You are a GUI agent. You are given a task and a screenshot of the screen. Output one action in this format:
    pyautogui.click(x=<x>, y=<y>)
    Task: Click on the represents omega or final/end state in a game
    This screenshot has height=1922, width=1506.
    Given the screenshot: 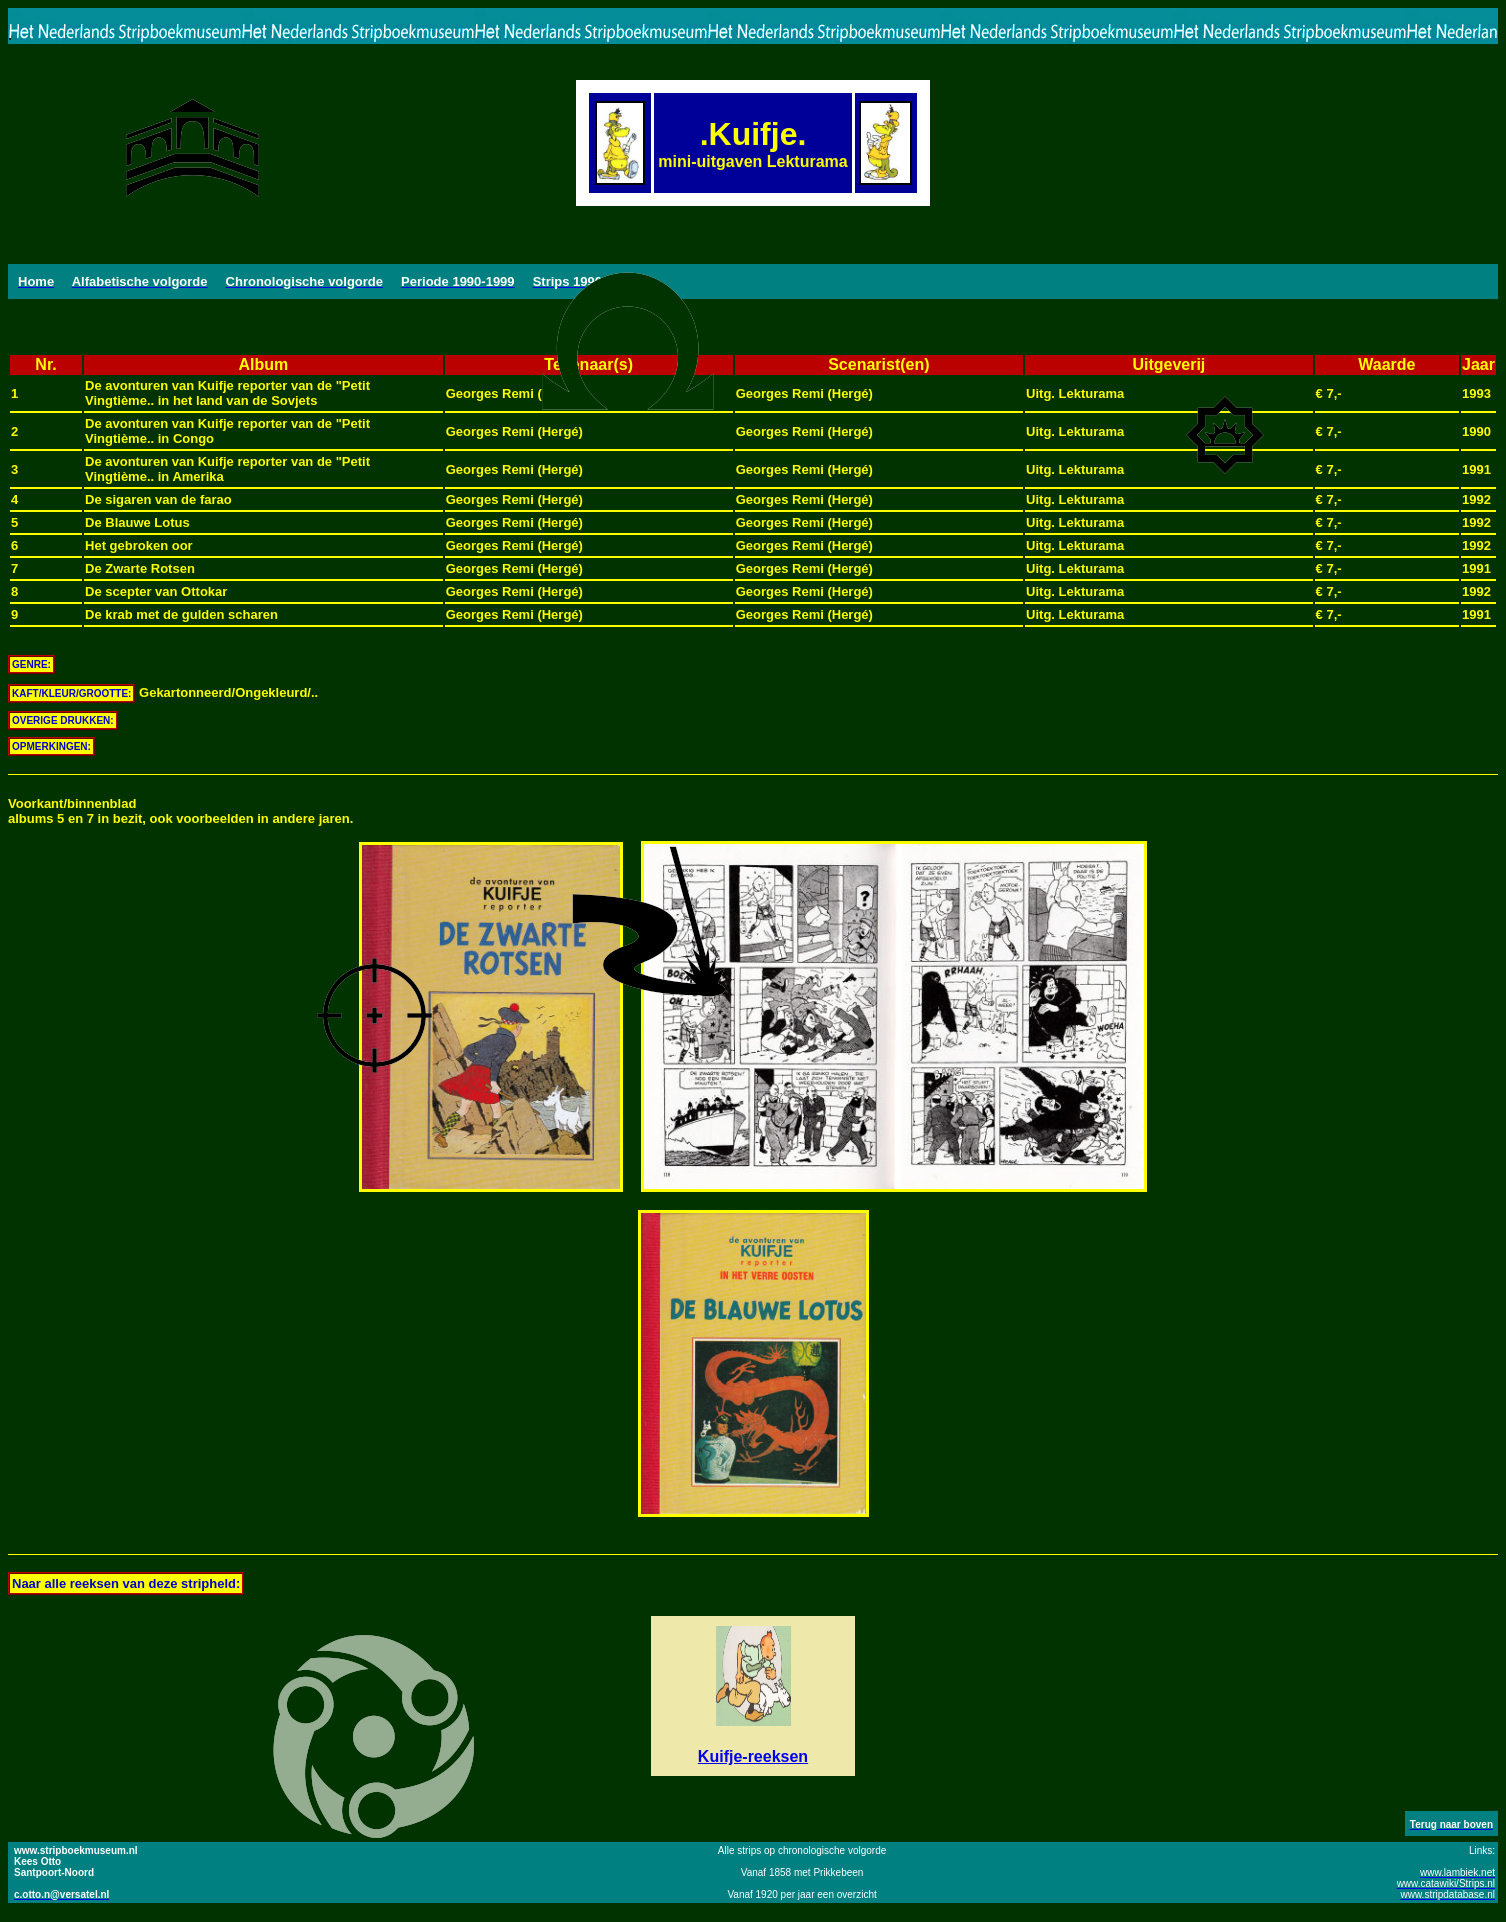 What is the action you would take?
    pyautogui.click(x=626, y=341)
    